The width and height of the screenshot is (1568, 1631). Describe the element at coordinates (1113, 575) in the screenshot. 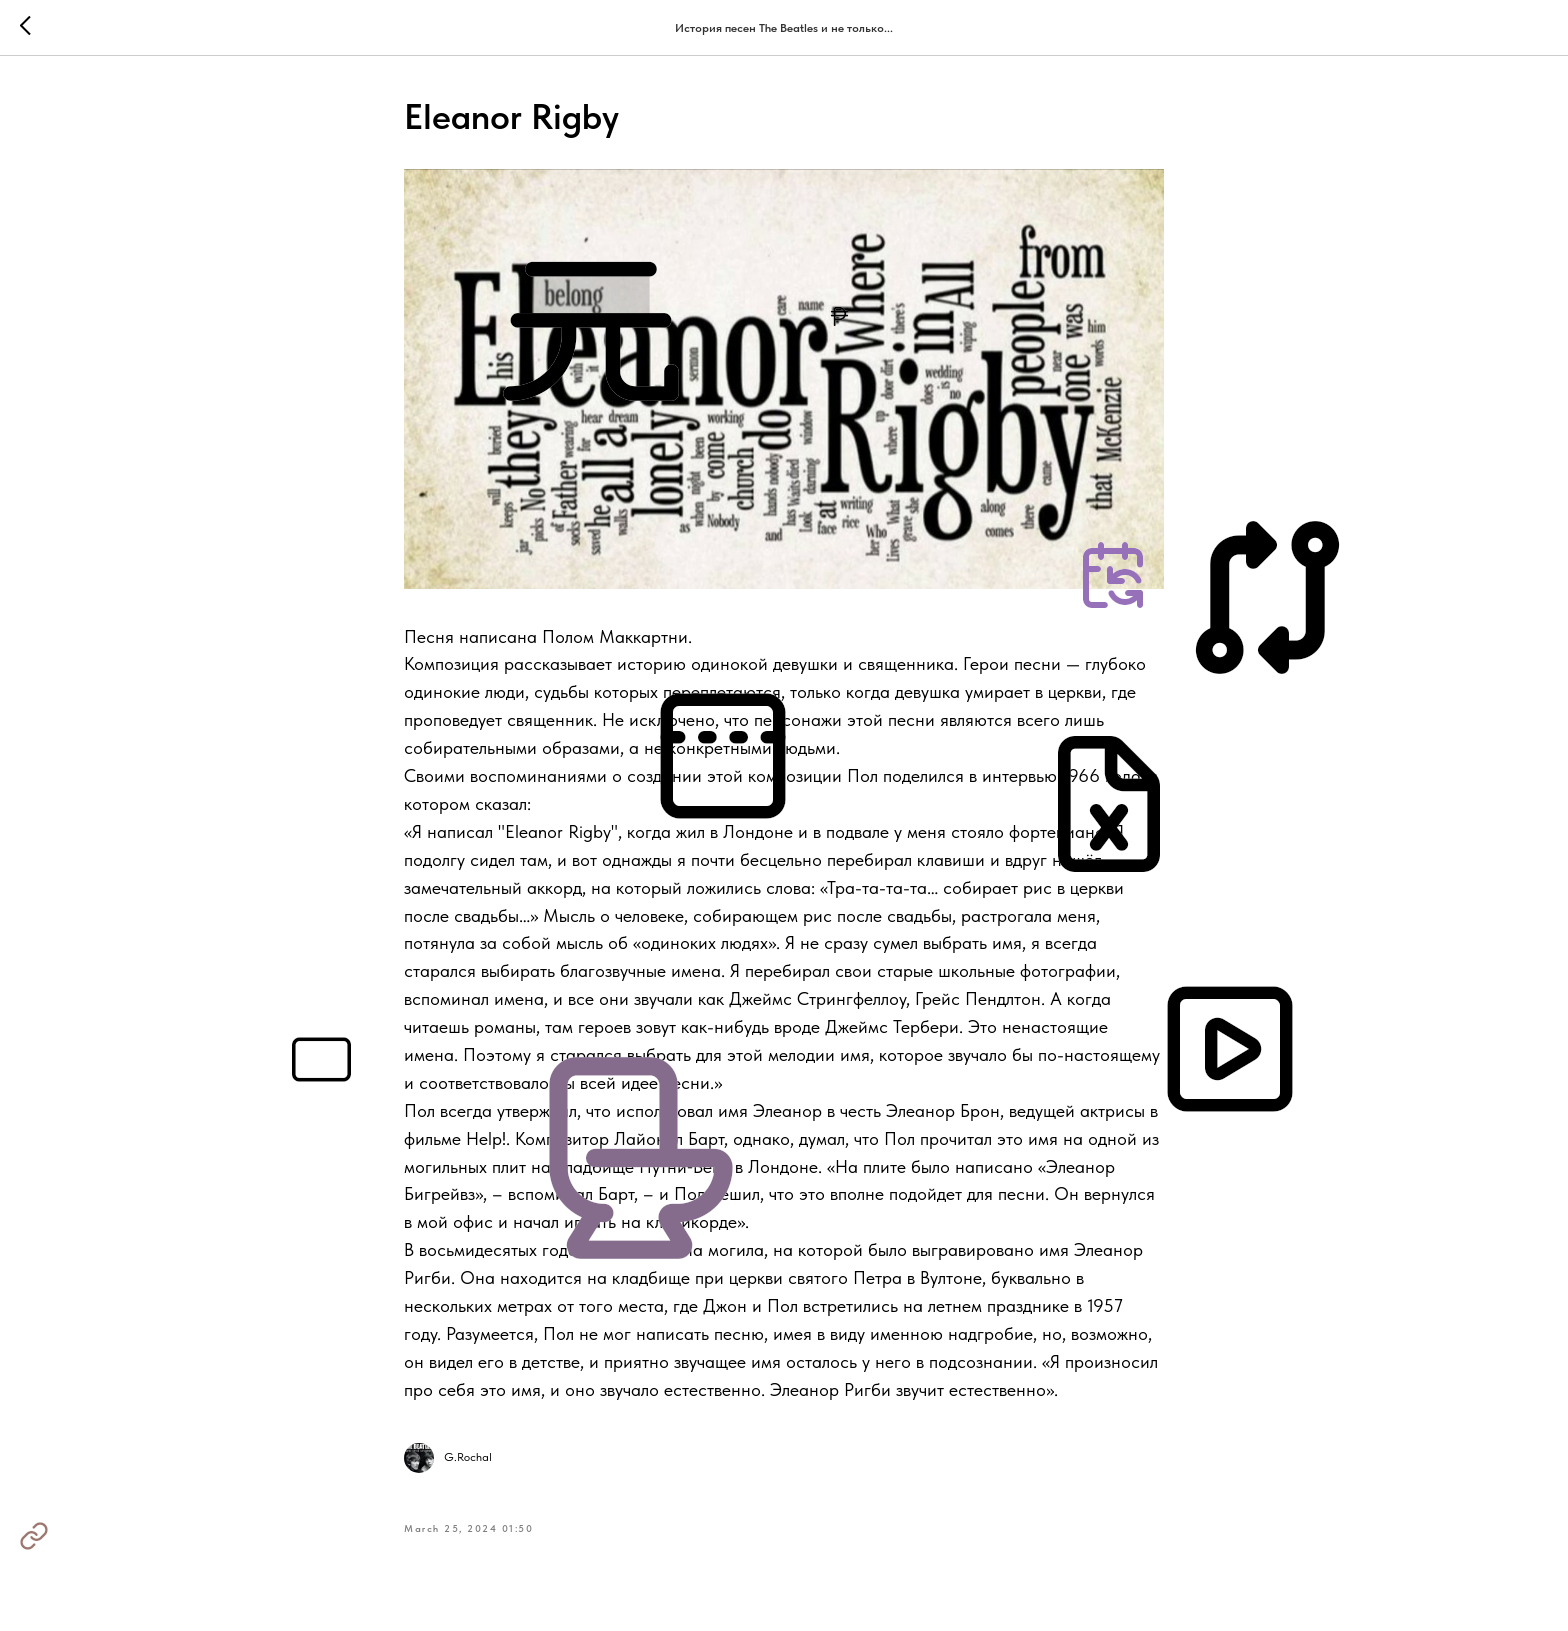

I see `sync calendar with other devices or accounts` at that location.